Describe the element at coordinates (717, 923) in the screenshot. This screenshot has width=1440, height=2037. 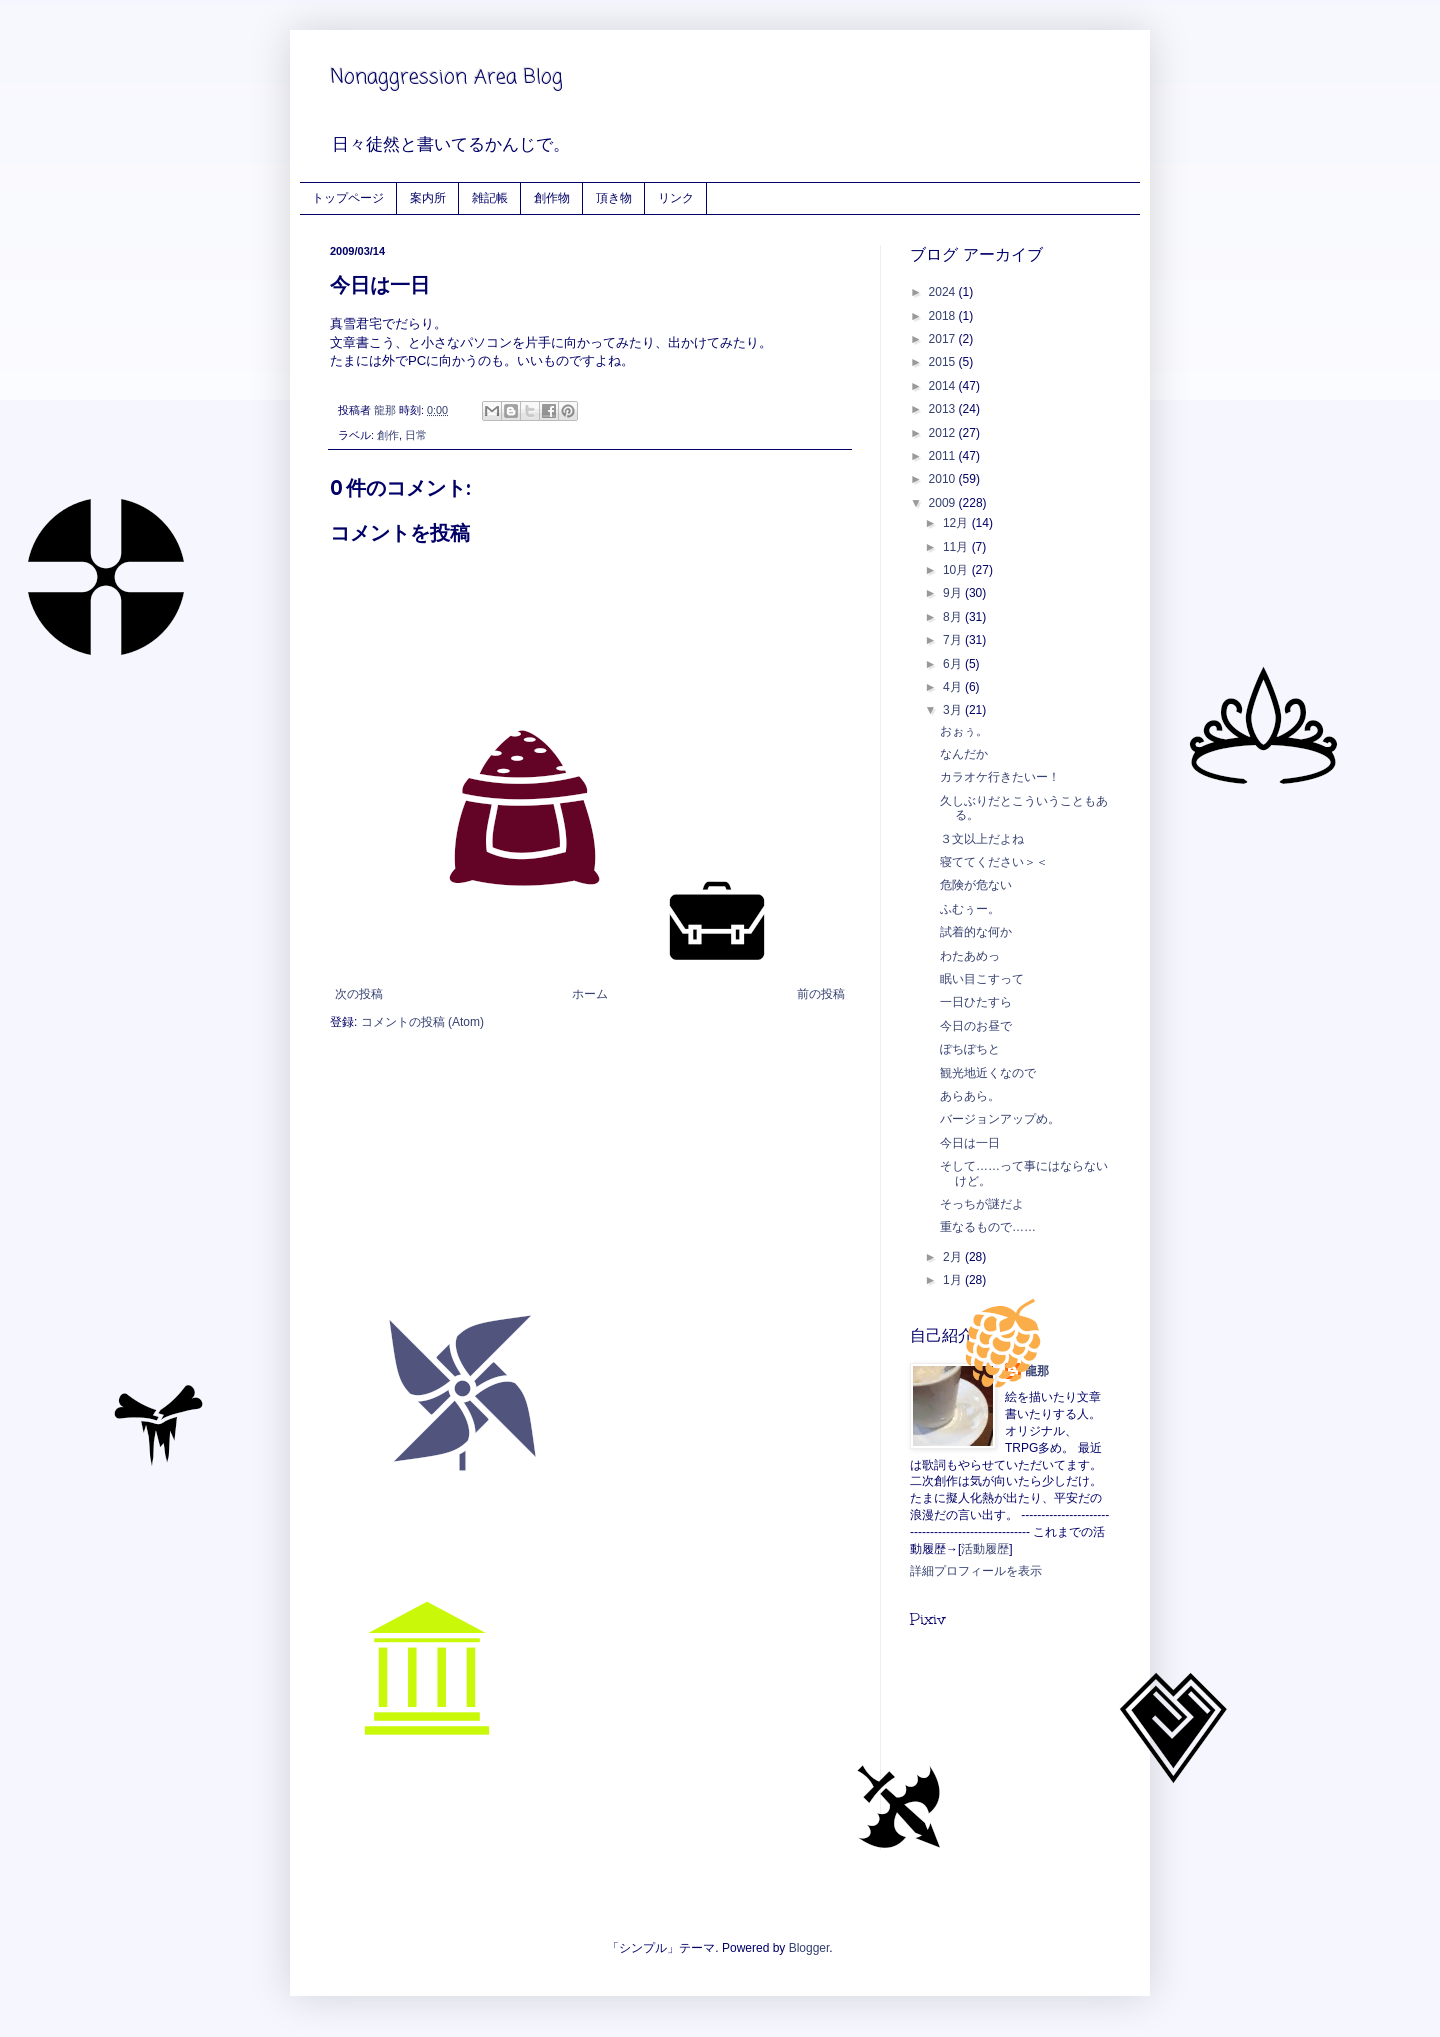
I see `access work or business-related content` at that location.